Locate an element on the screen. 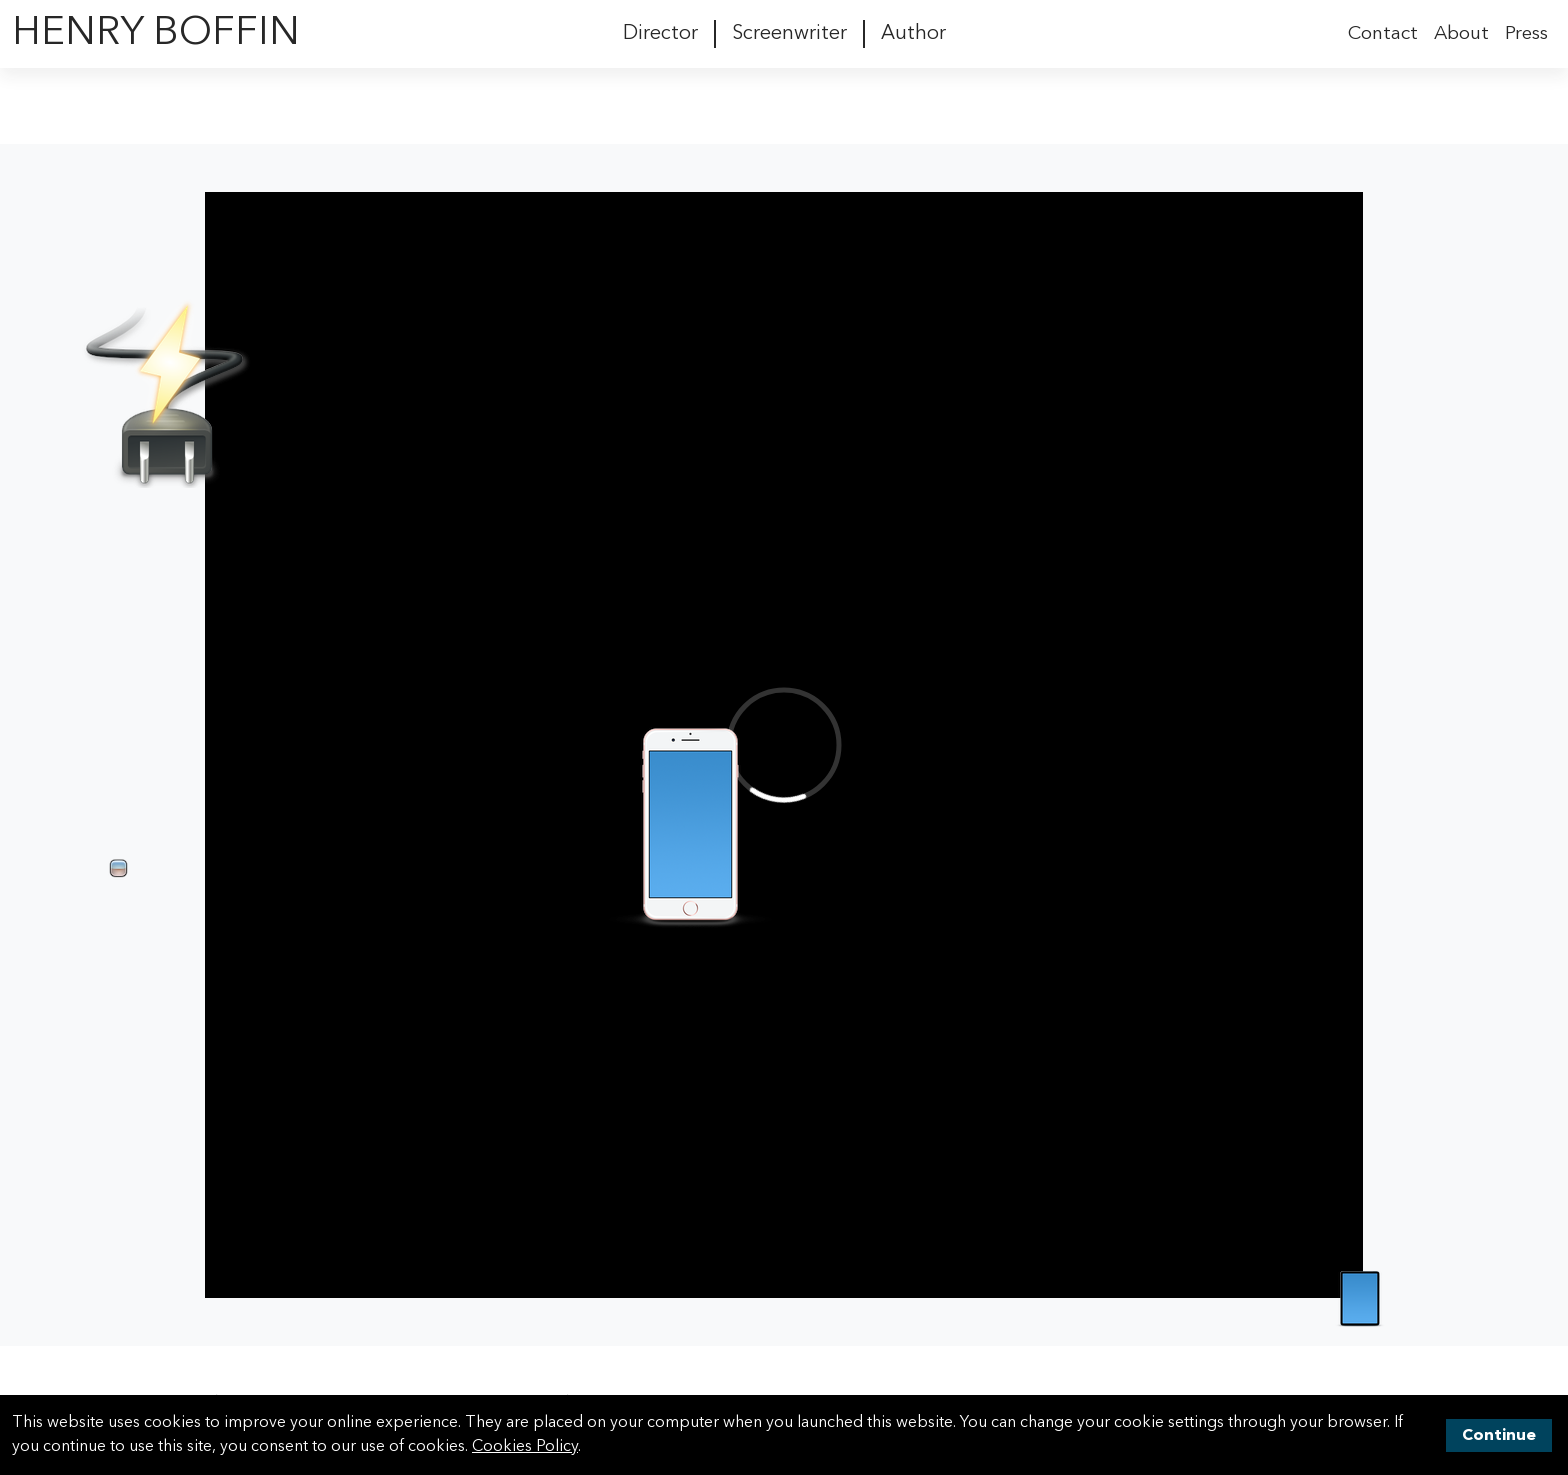  connect or manage an iPhone device is located at coordinates (690, 827).